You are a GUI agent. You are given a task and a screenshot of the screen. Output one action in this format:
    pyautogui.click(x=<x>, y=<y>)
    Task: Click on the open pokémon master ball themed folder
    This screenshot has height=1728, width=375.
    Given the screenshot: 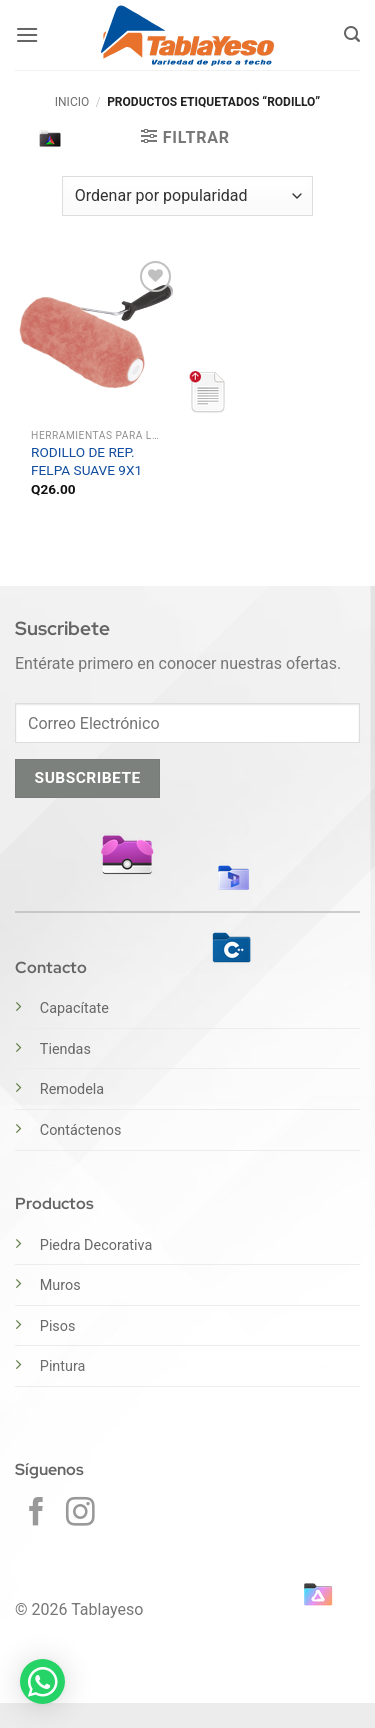 What is the action you would take?
    pyautogui.click(x=127, y=856)
    